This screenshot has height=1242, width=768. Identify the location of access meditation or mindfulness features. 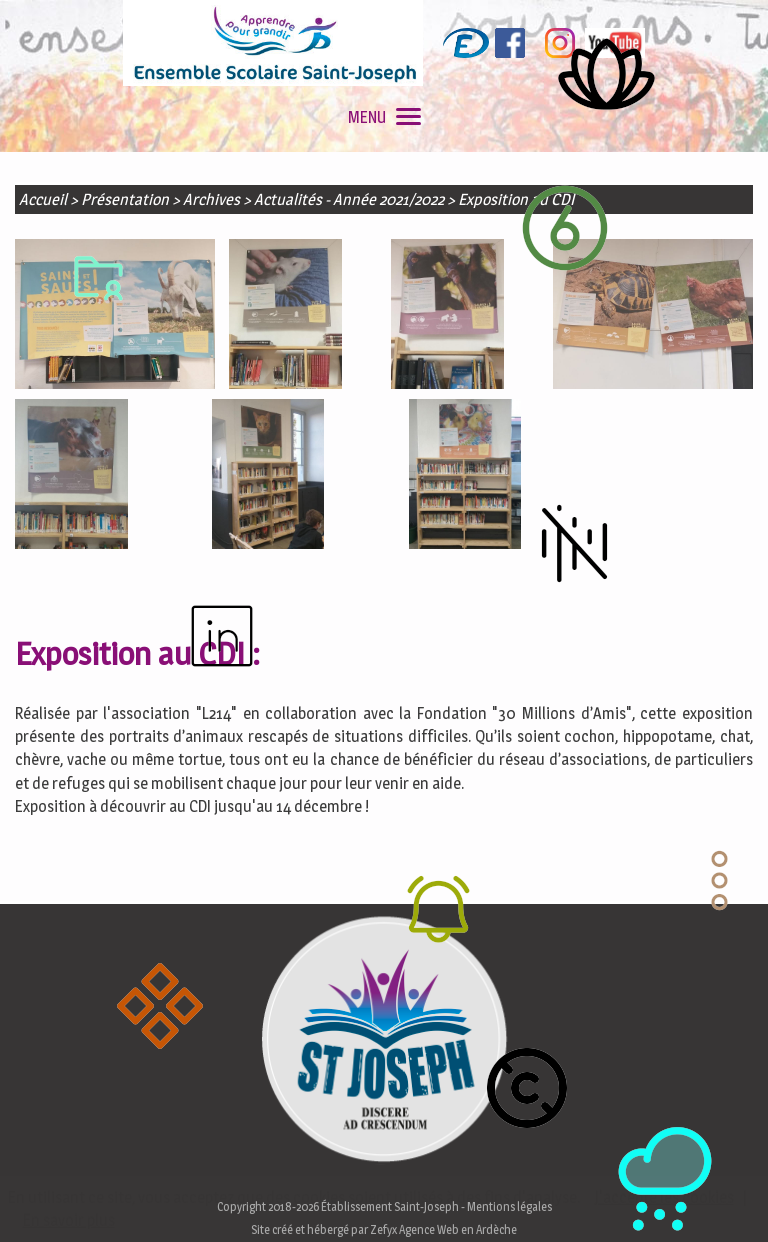
(606, 77).